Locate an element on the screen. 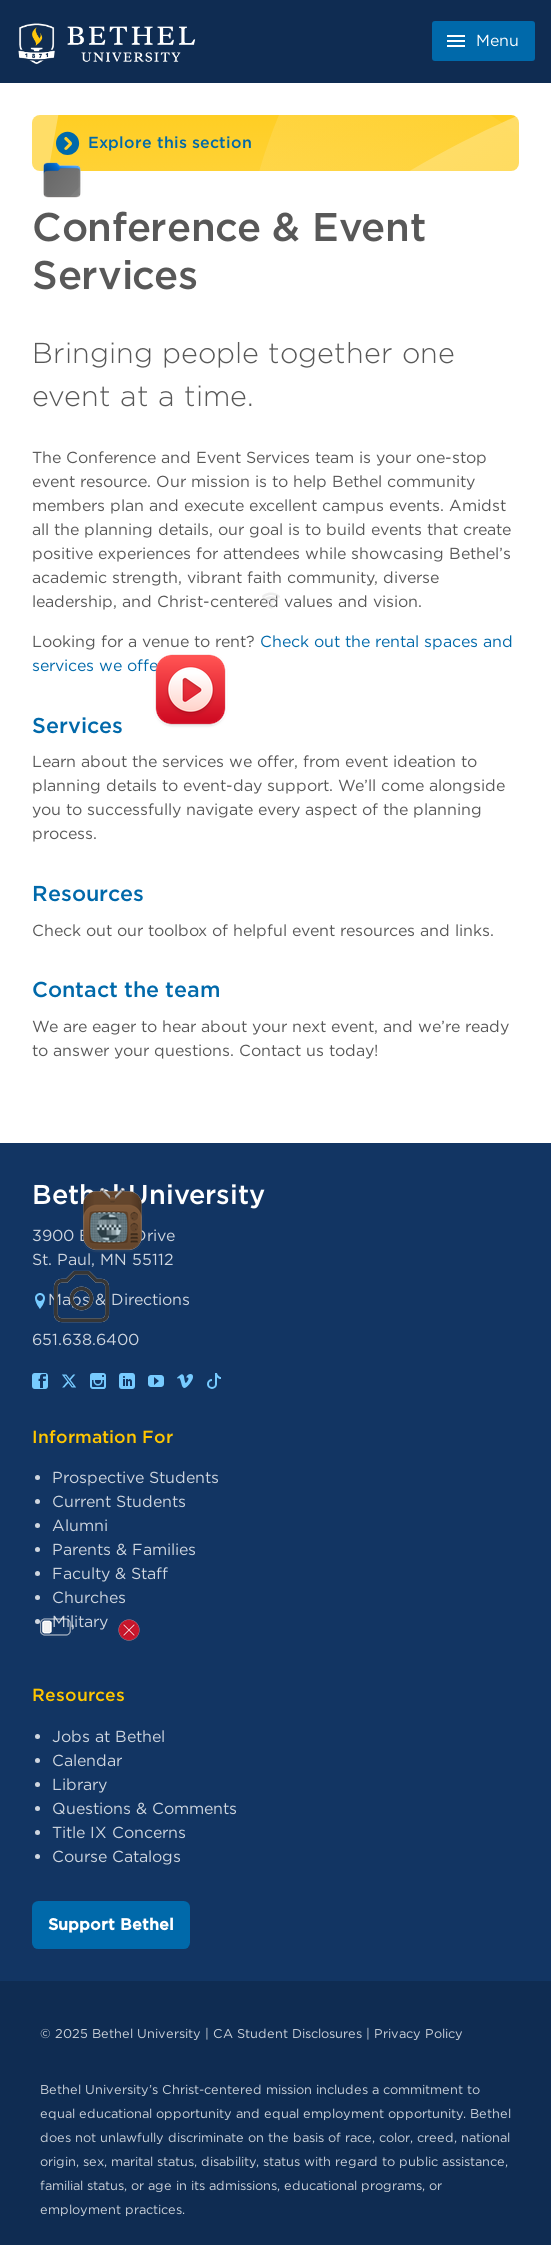 This screenshot has width=551, height=2245. indicates no wireless signal available is located at coordinates (271, 600).